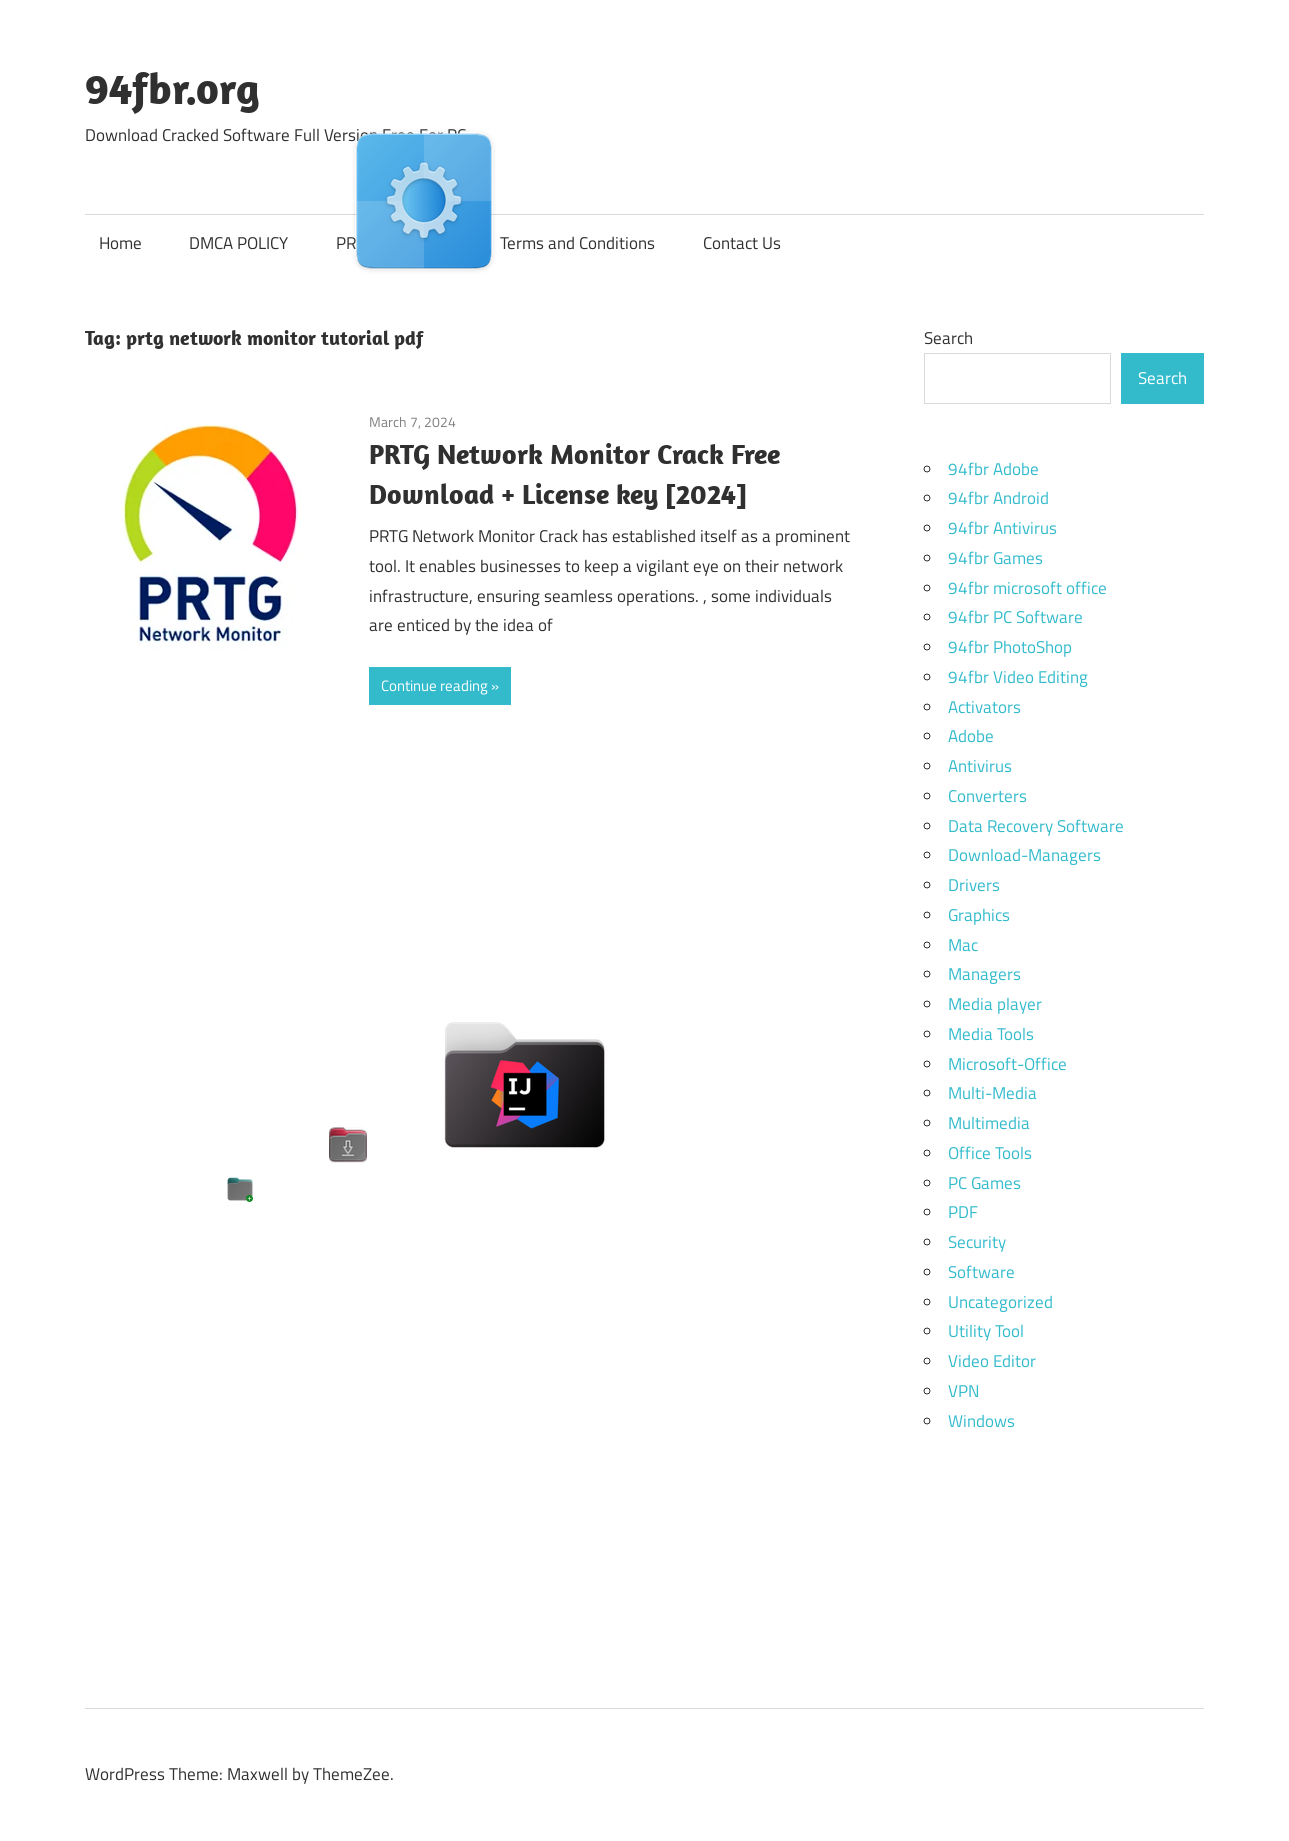  What do you see at coordinates (524, 1089) in the screenshot?
I see `open folder containing IntelliJ IDEA projects` at bounding box center [524, 1089].